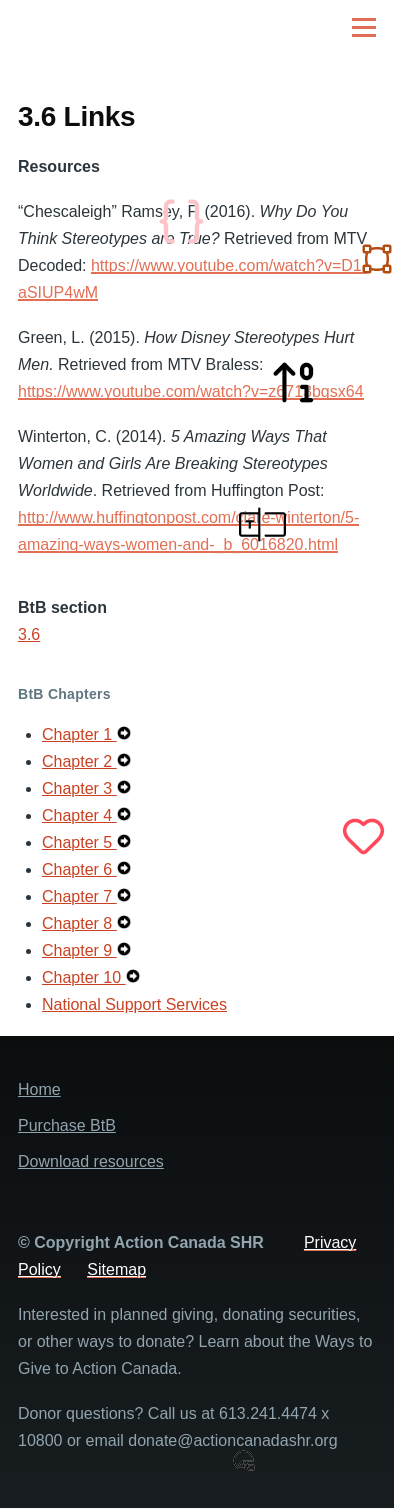  I want to click on sort in ascending numerical order, so click(295, 382).